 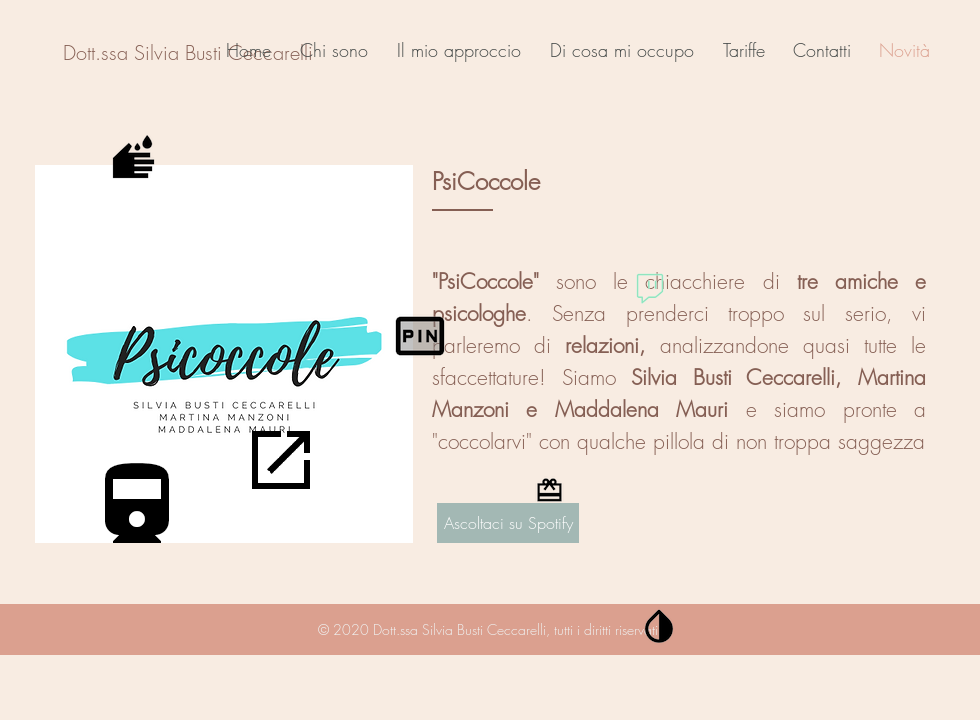 I want to click on enter or manage your PIN code, so click(x=420, y=336).